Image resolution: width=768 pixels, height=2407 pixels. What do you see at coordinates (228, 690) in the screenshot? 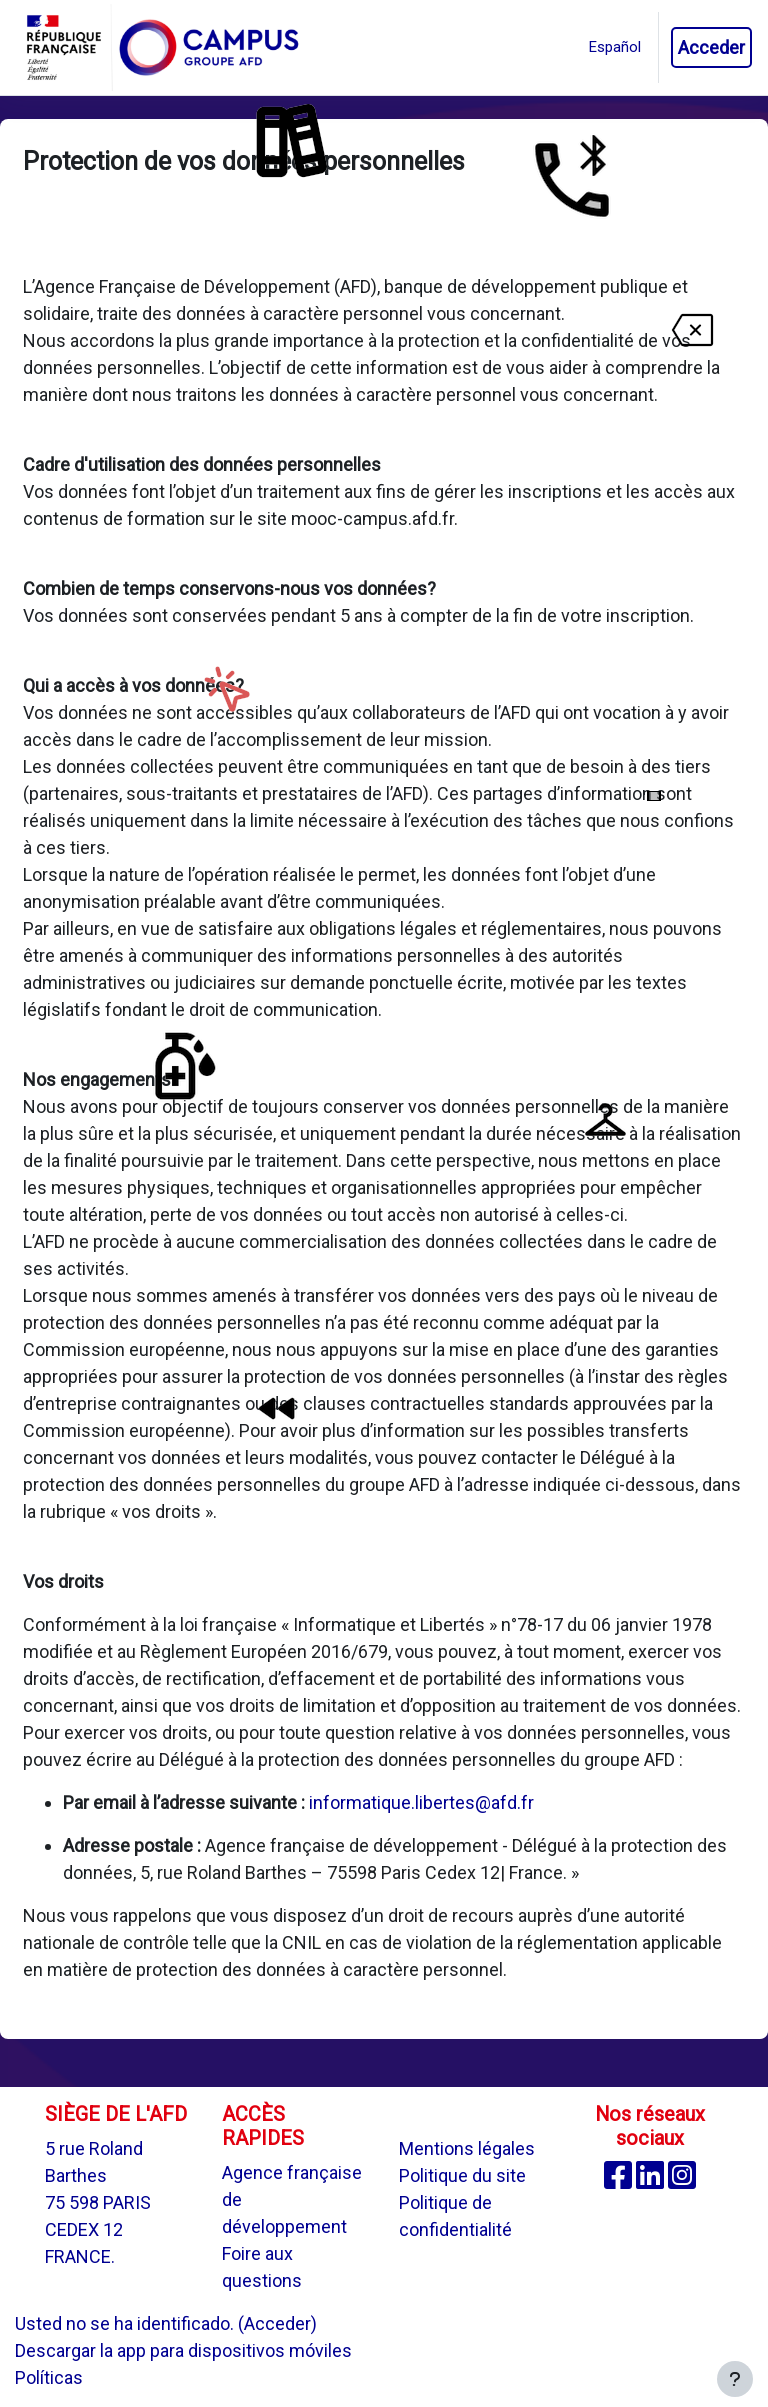
I see `click or tap to interact` at bounding box center [228, 690].